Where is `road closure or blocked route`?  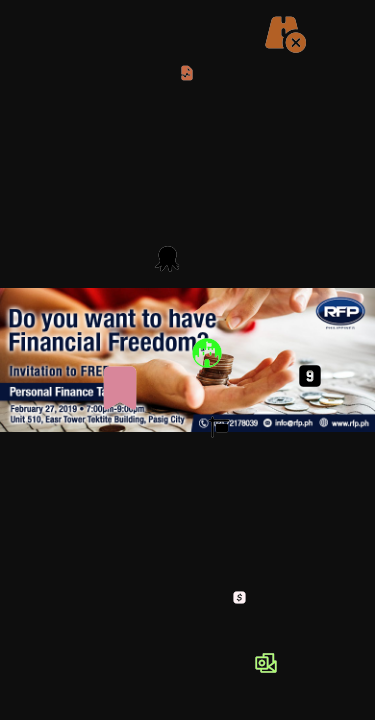 road closure or blocked route is located at coordinates (283, 32).